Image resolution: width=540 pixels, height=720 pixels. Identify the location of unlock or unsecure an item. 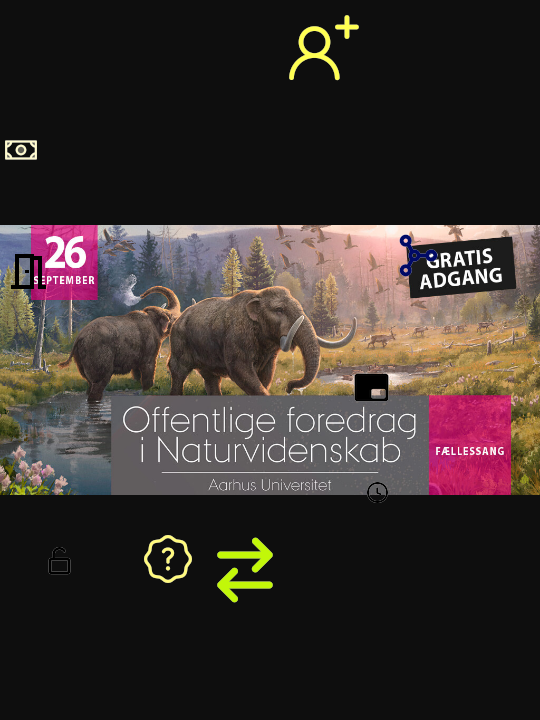
(59, 561).